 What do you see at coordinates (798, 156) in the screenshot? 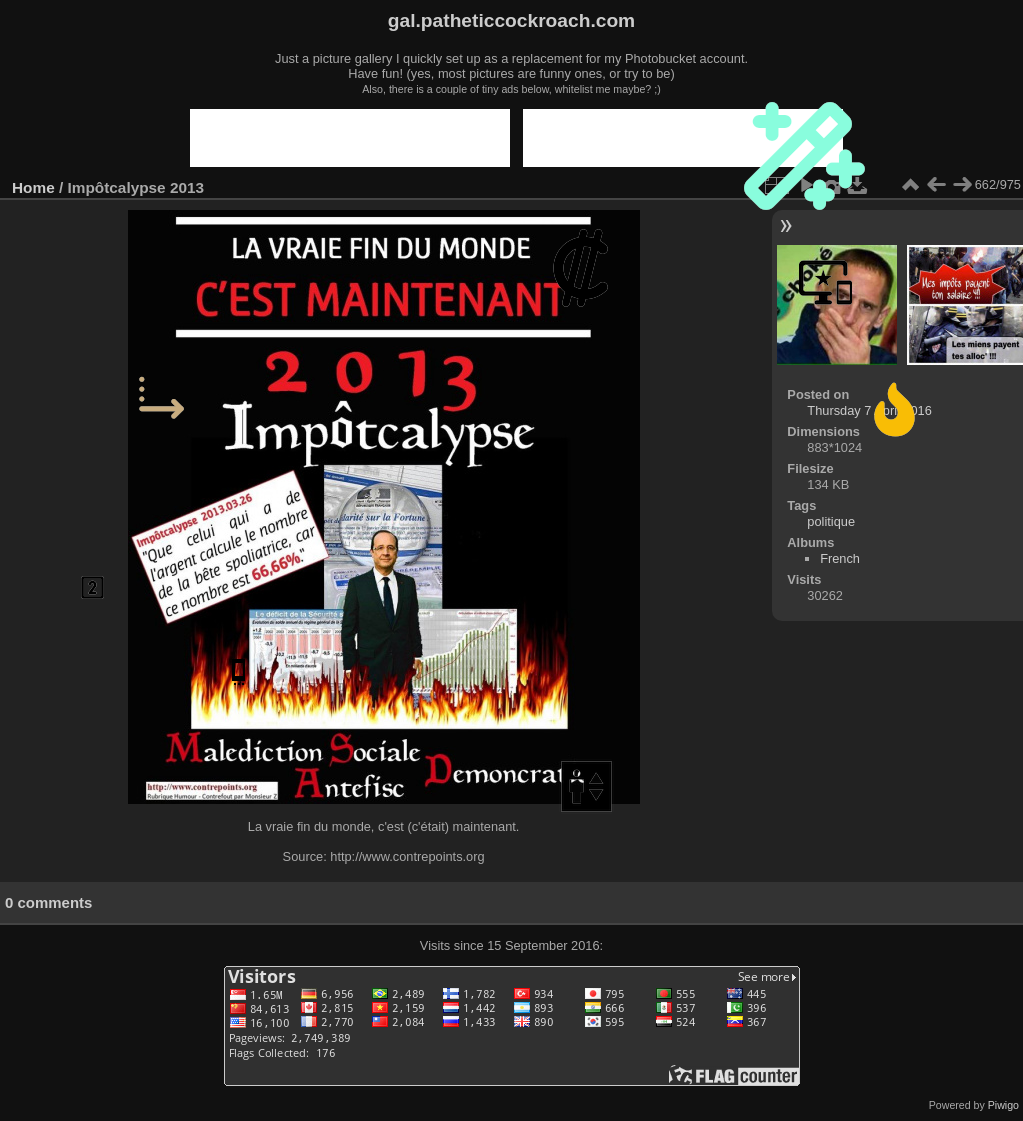
I see `apply auto-enhance or smart adjustments` at bounding box center [798, 156].